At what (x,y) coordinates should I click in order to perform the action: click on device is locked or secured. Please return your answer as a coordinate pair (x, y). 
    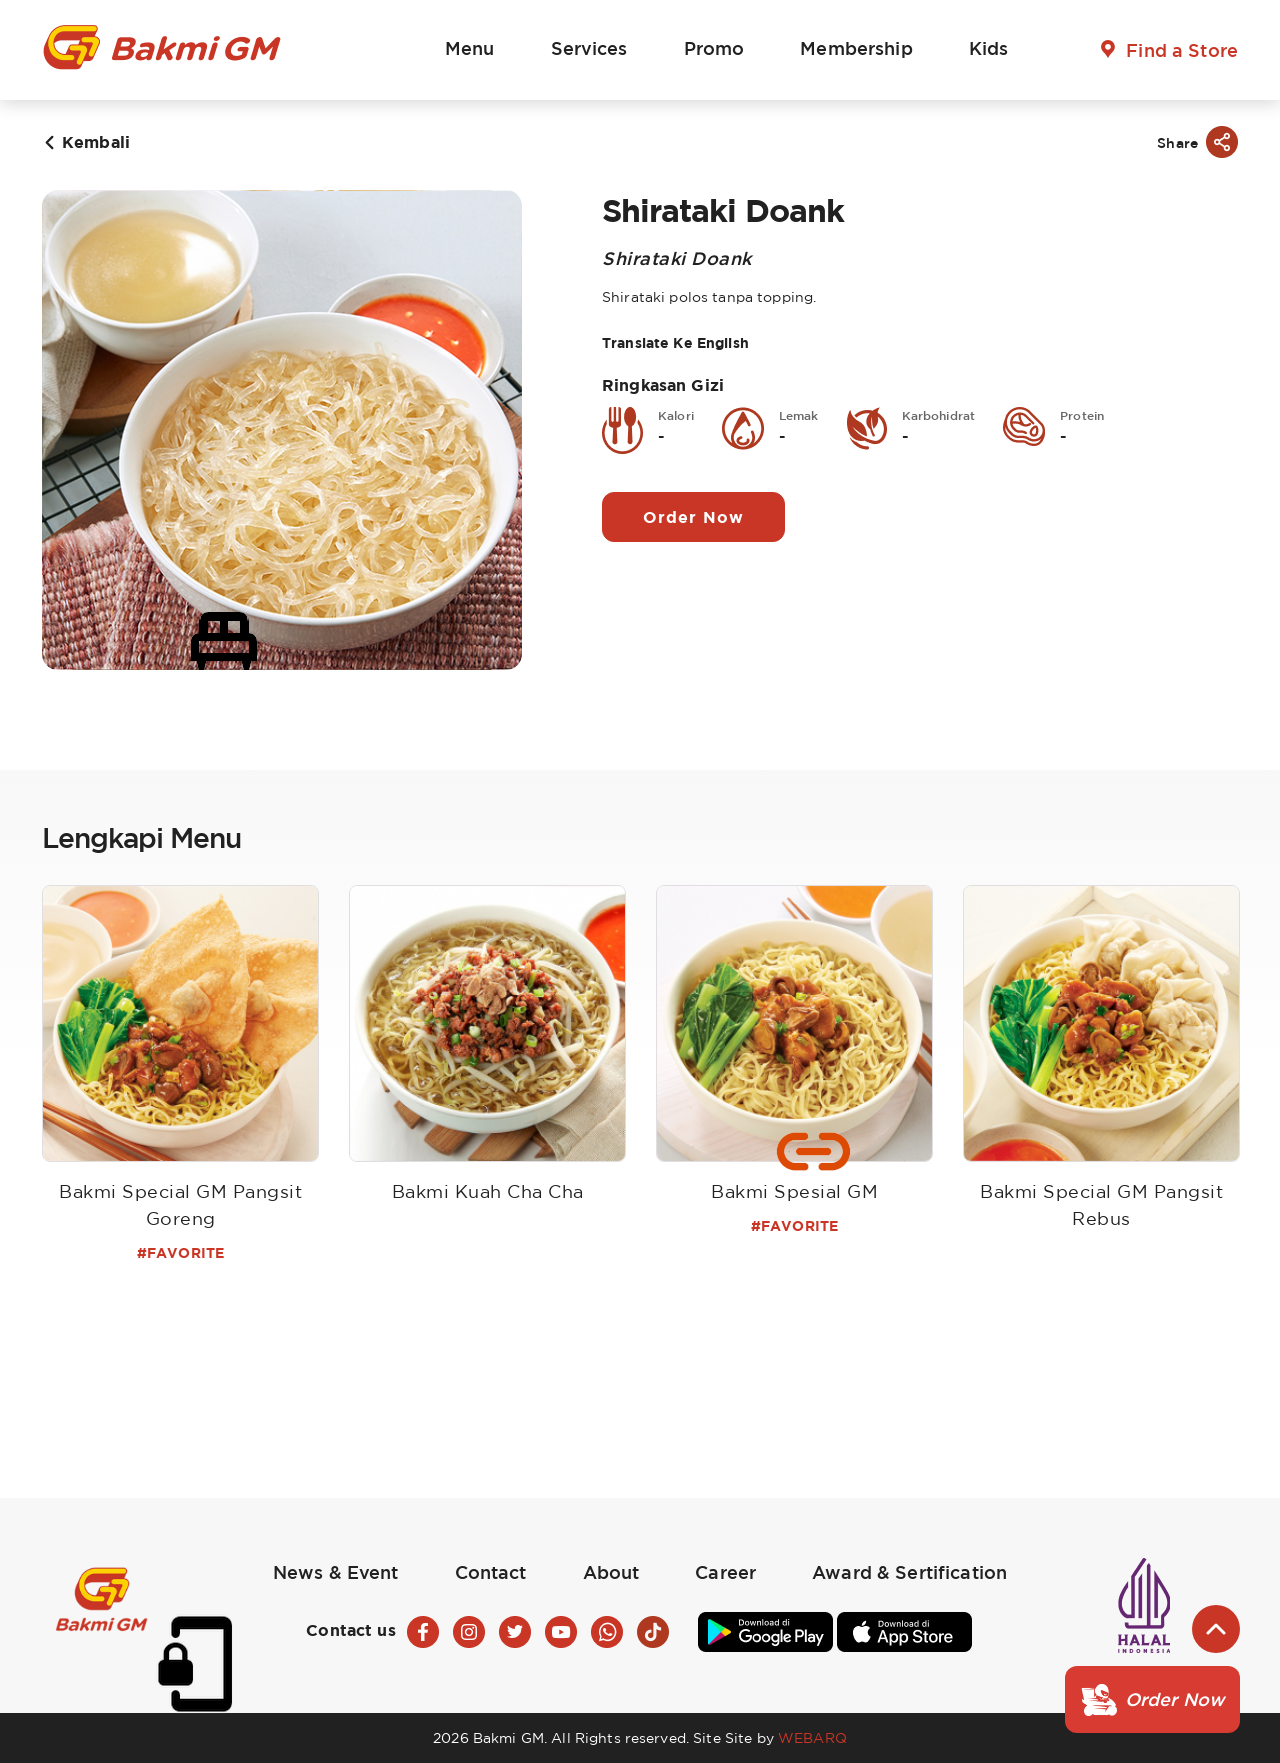
    Looking at the image, I should click on (193, 1664).